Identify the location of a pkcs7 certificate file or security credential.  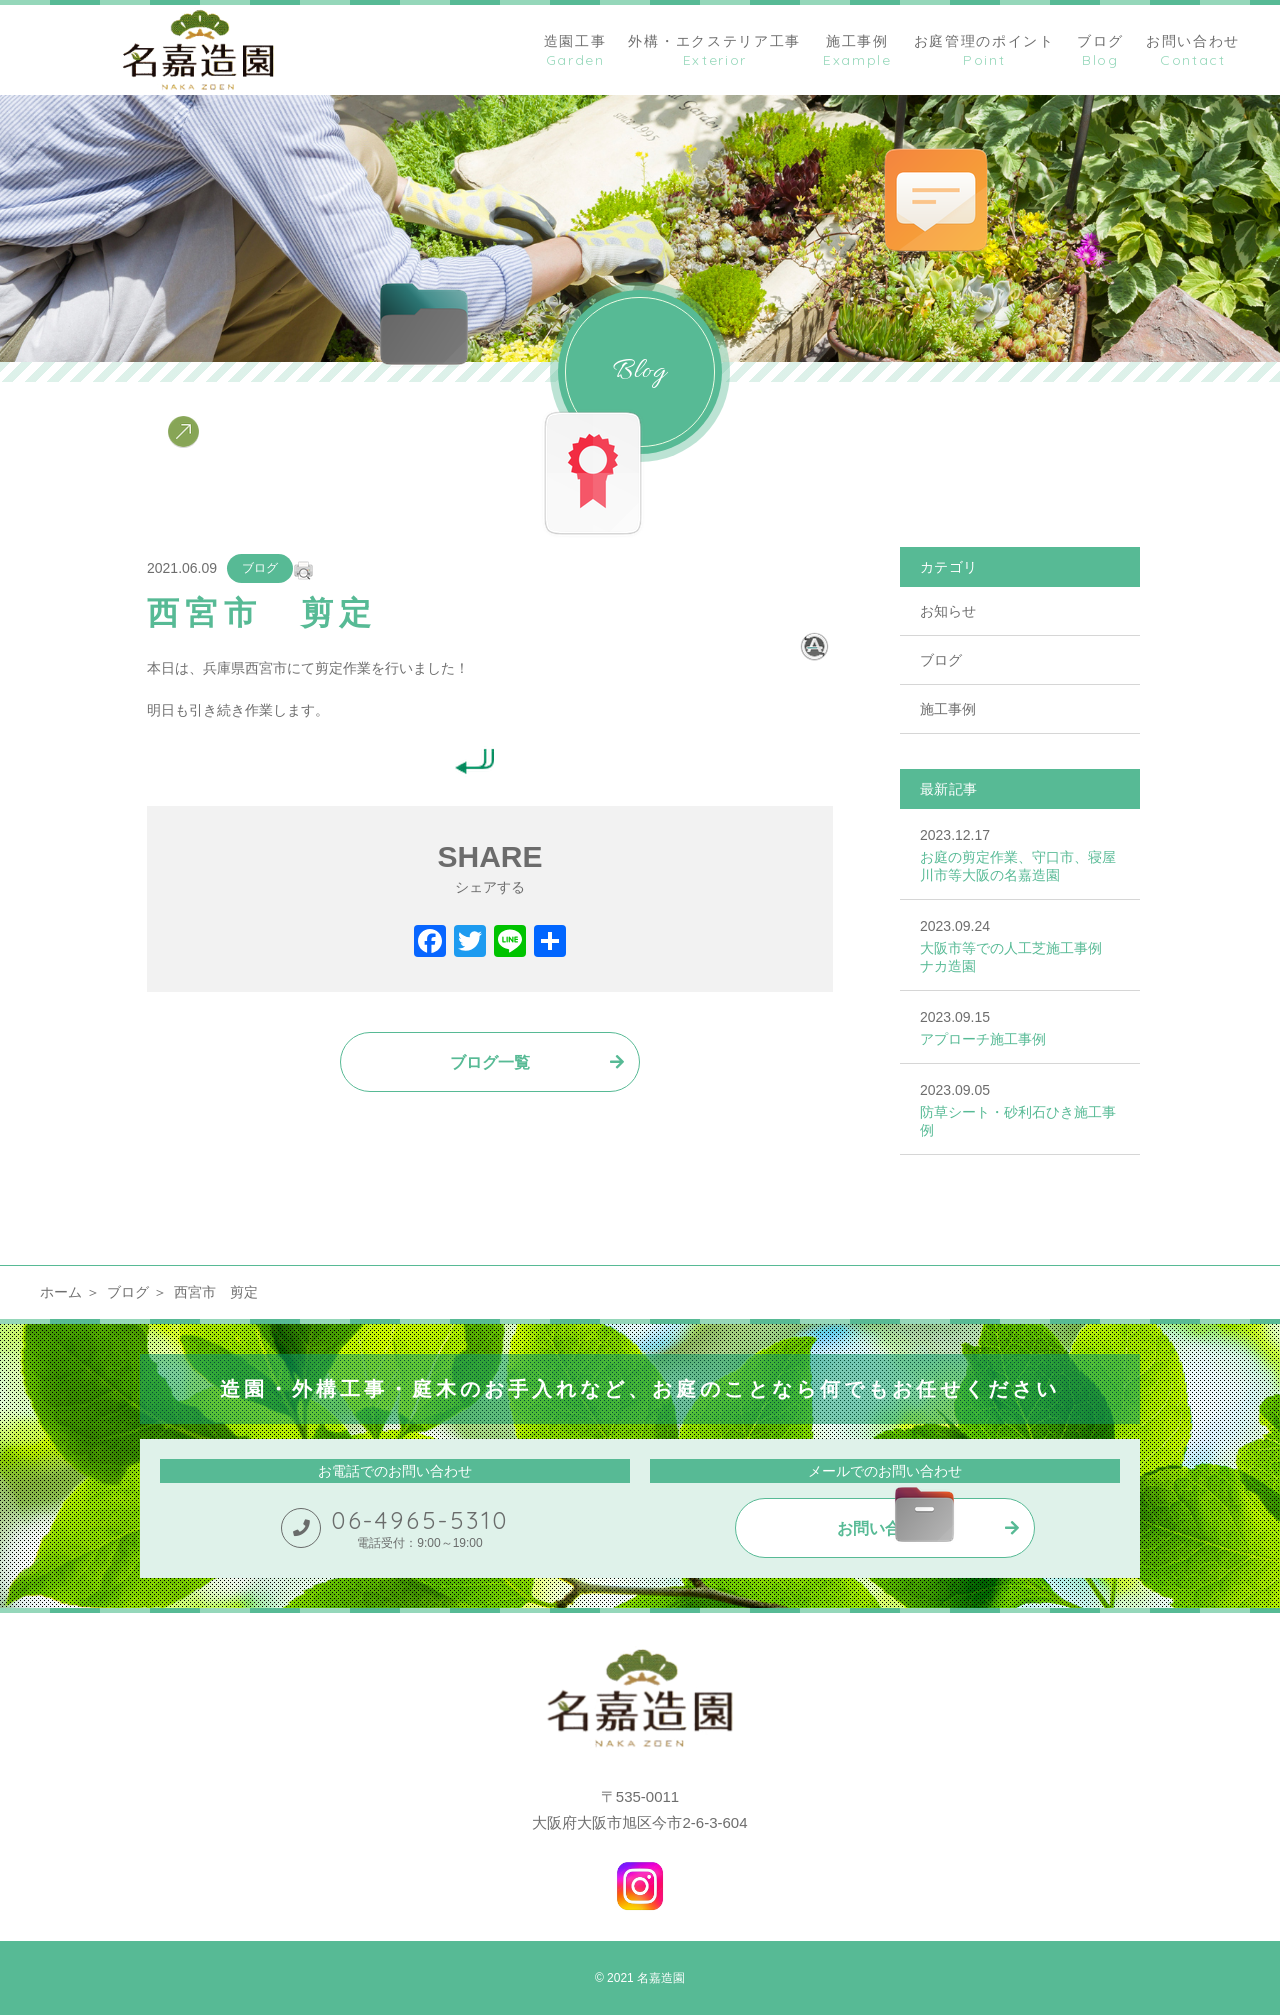
(593, 473).